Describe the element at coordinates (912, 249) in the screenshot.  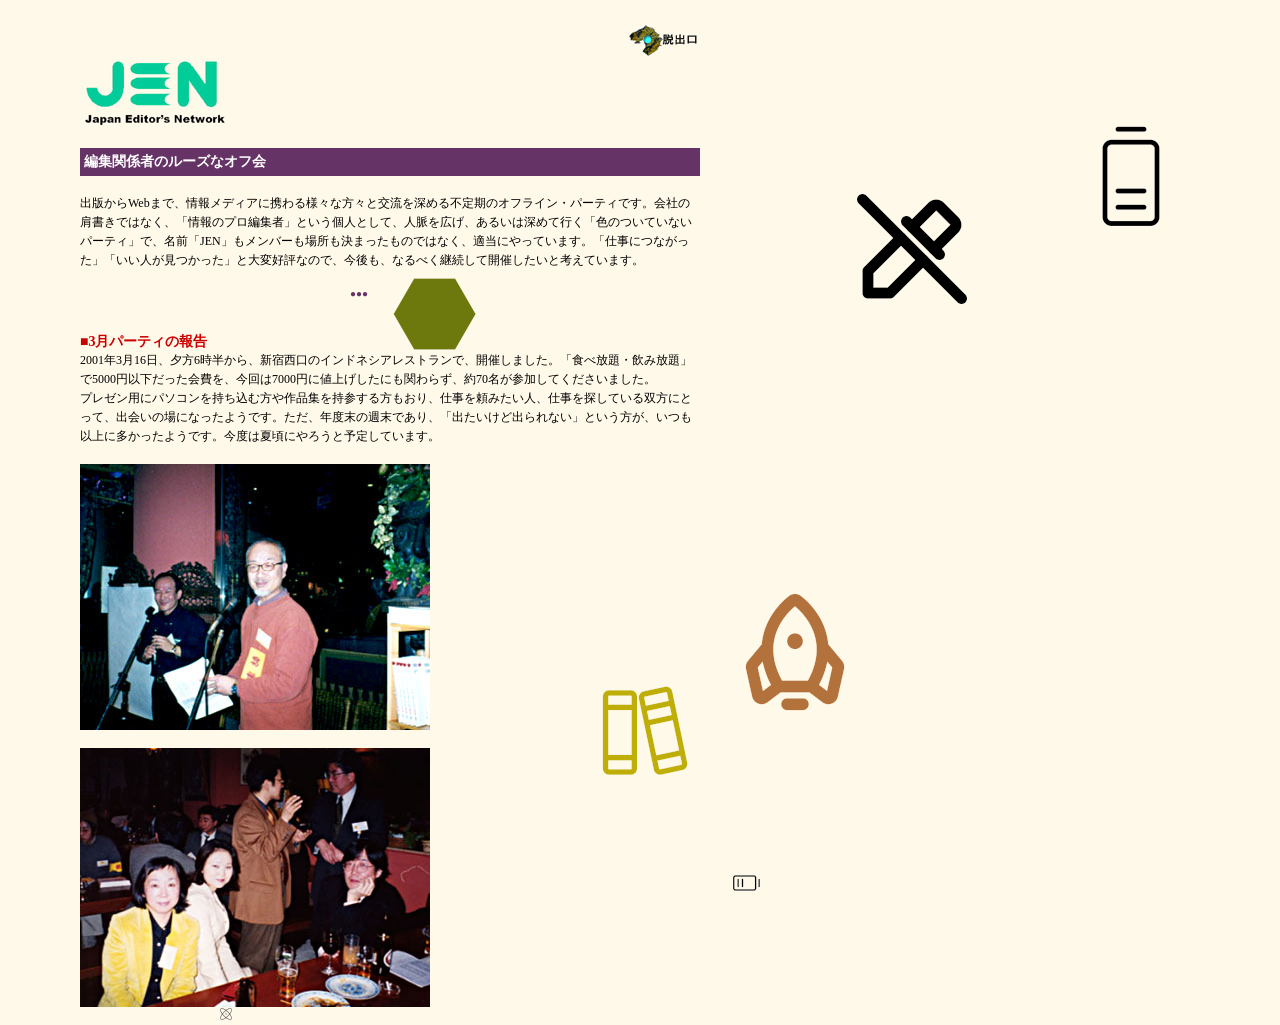
I see `color picker tool disabled` at that location.